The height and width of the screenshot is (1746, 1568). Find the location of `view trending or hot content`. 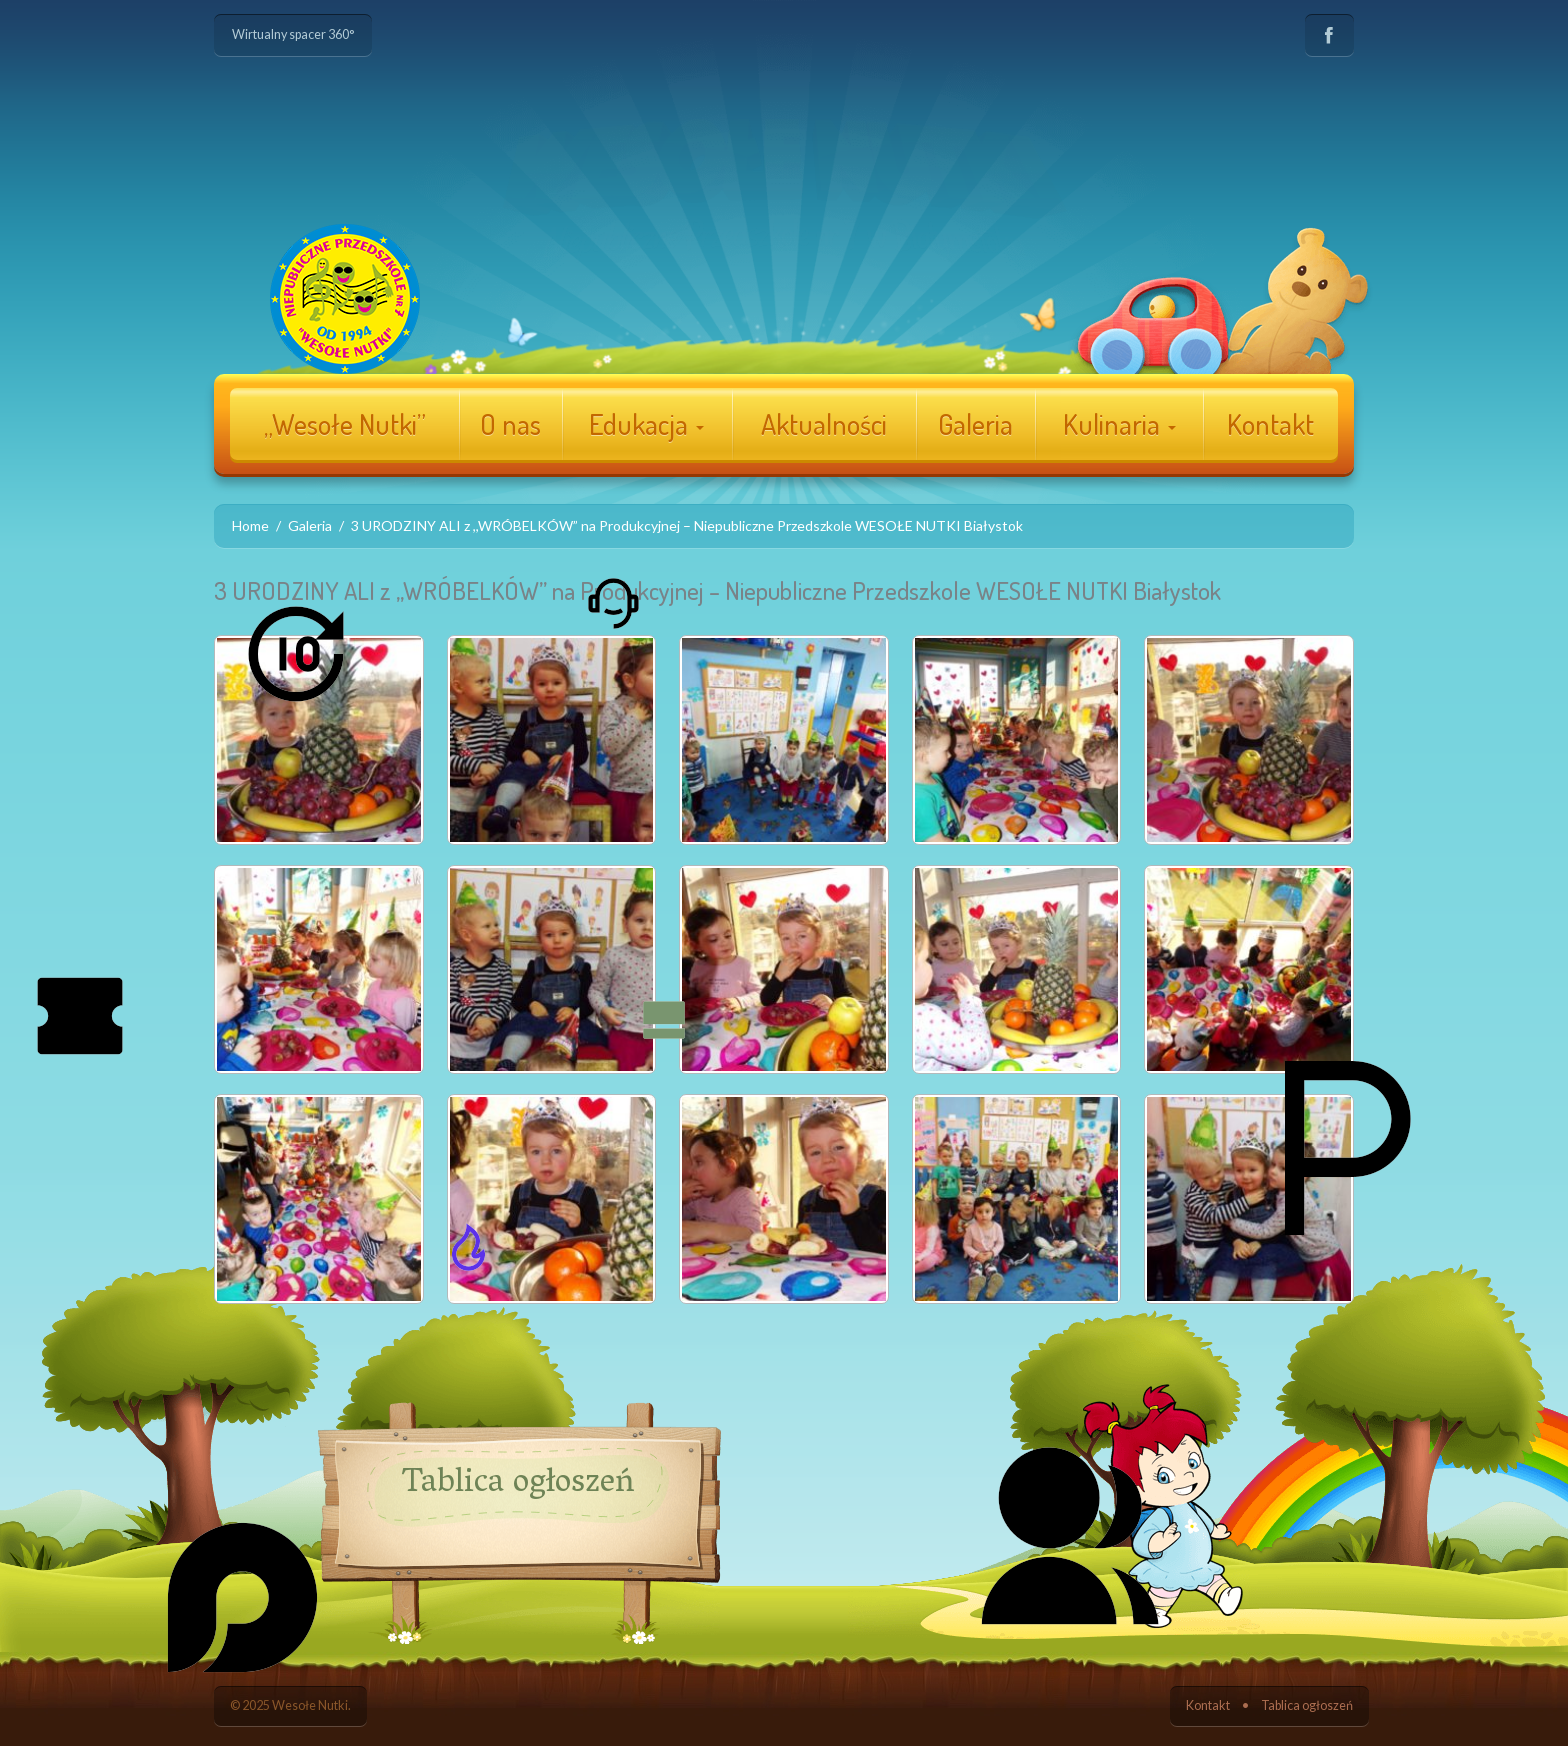

view trending or hot content is located at coordinates (468, 1246).